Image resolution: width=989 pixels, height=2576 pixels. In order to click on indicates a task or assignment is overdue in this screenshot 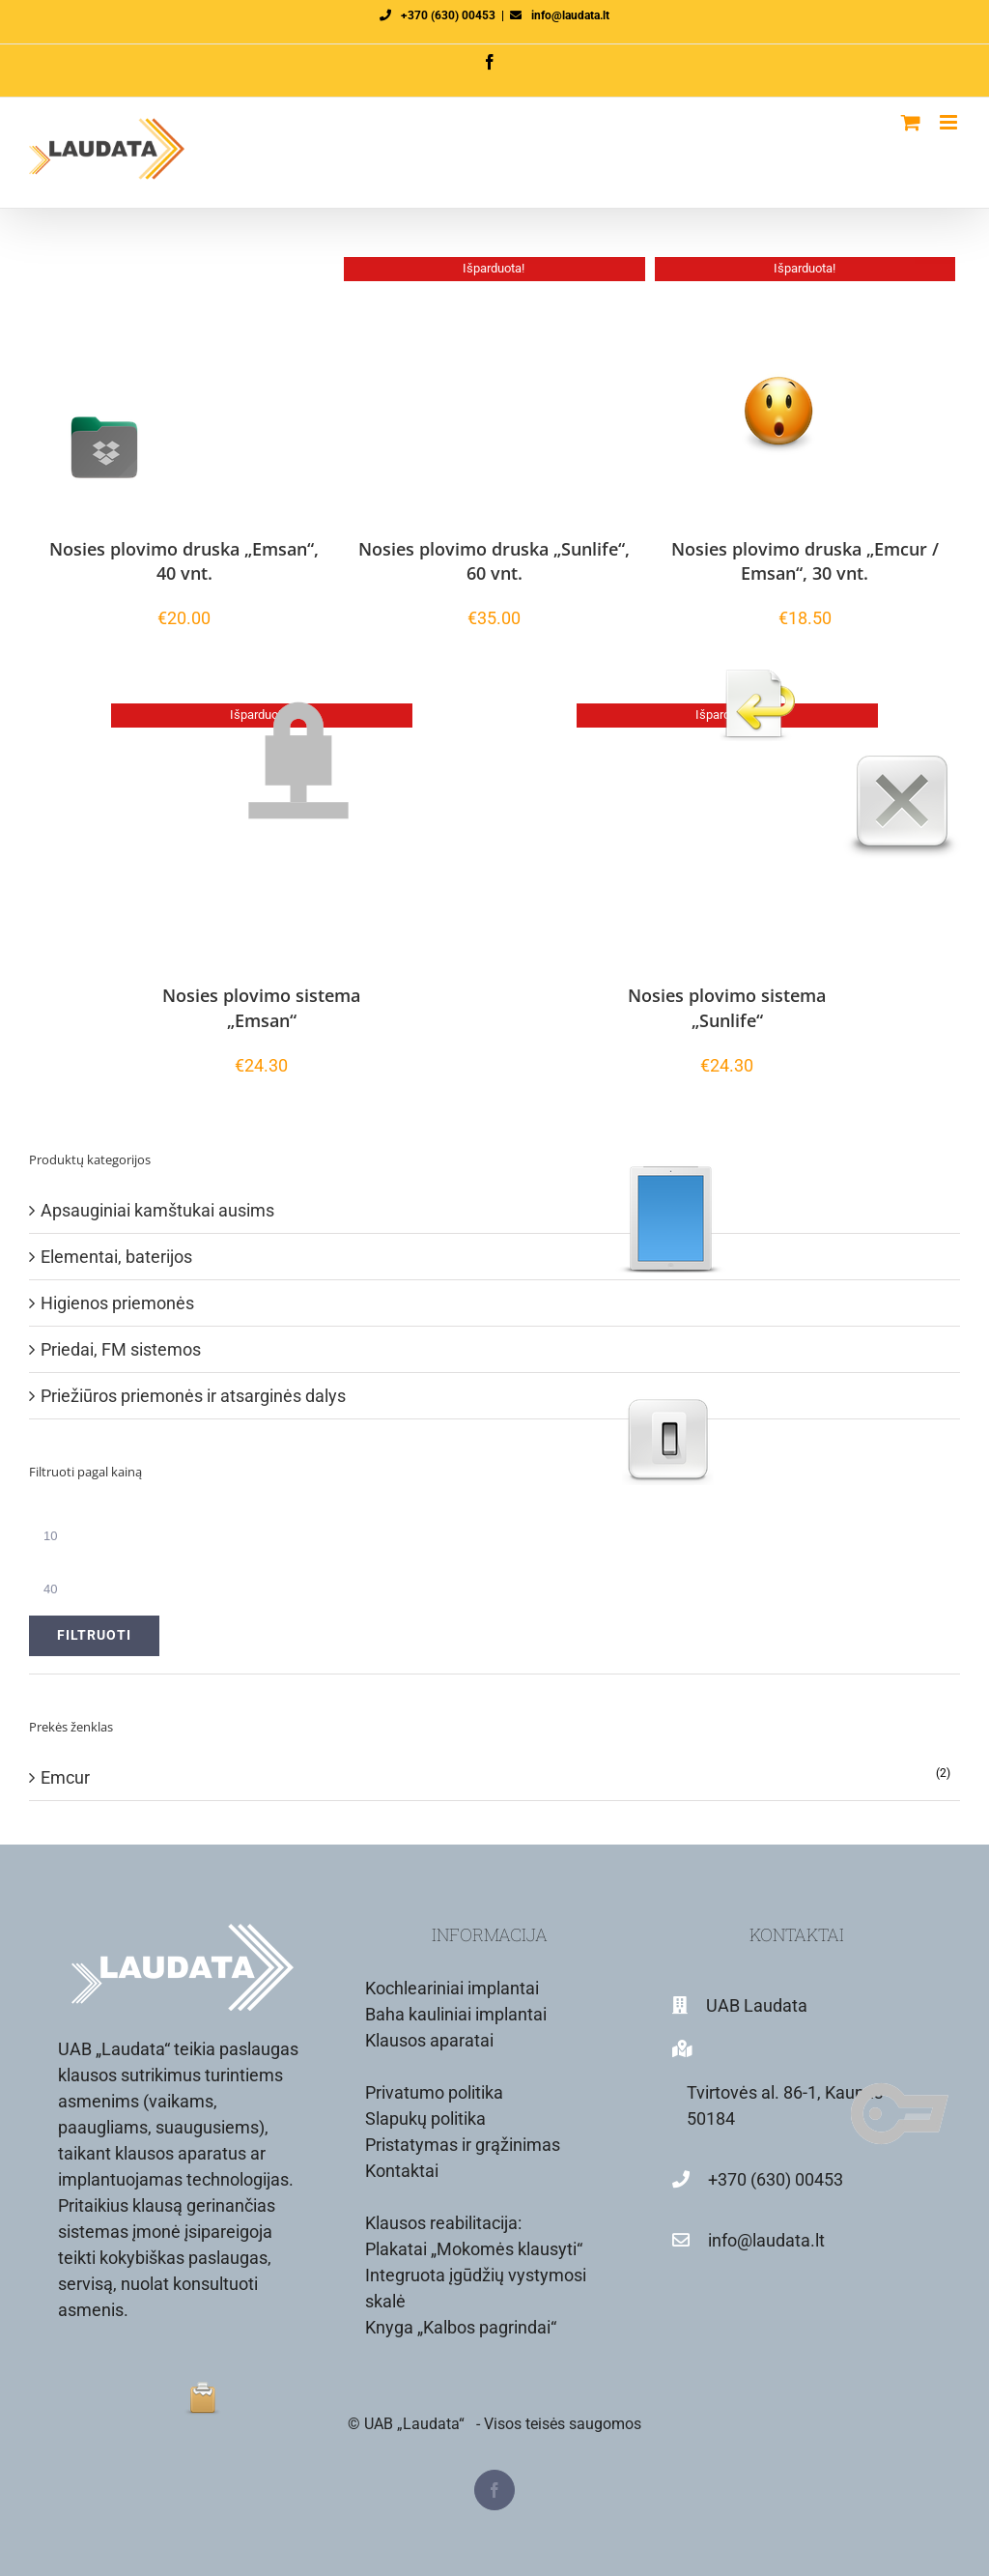, I will do `click(202, 2397)`.